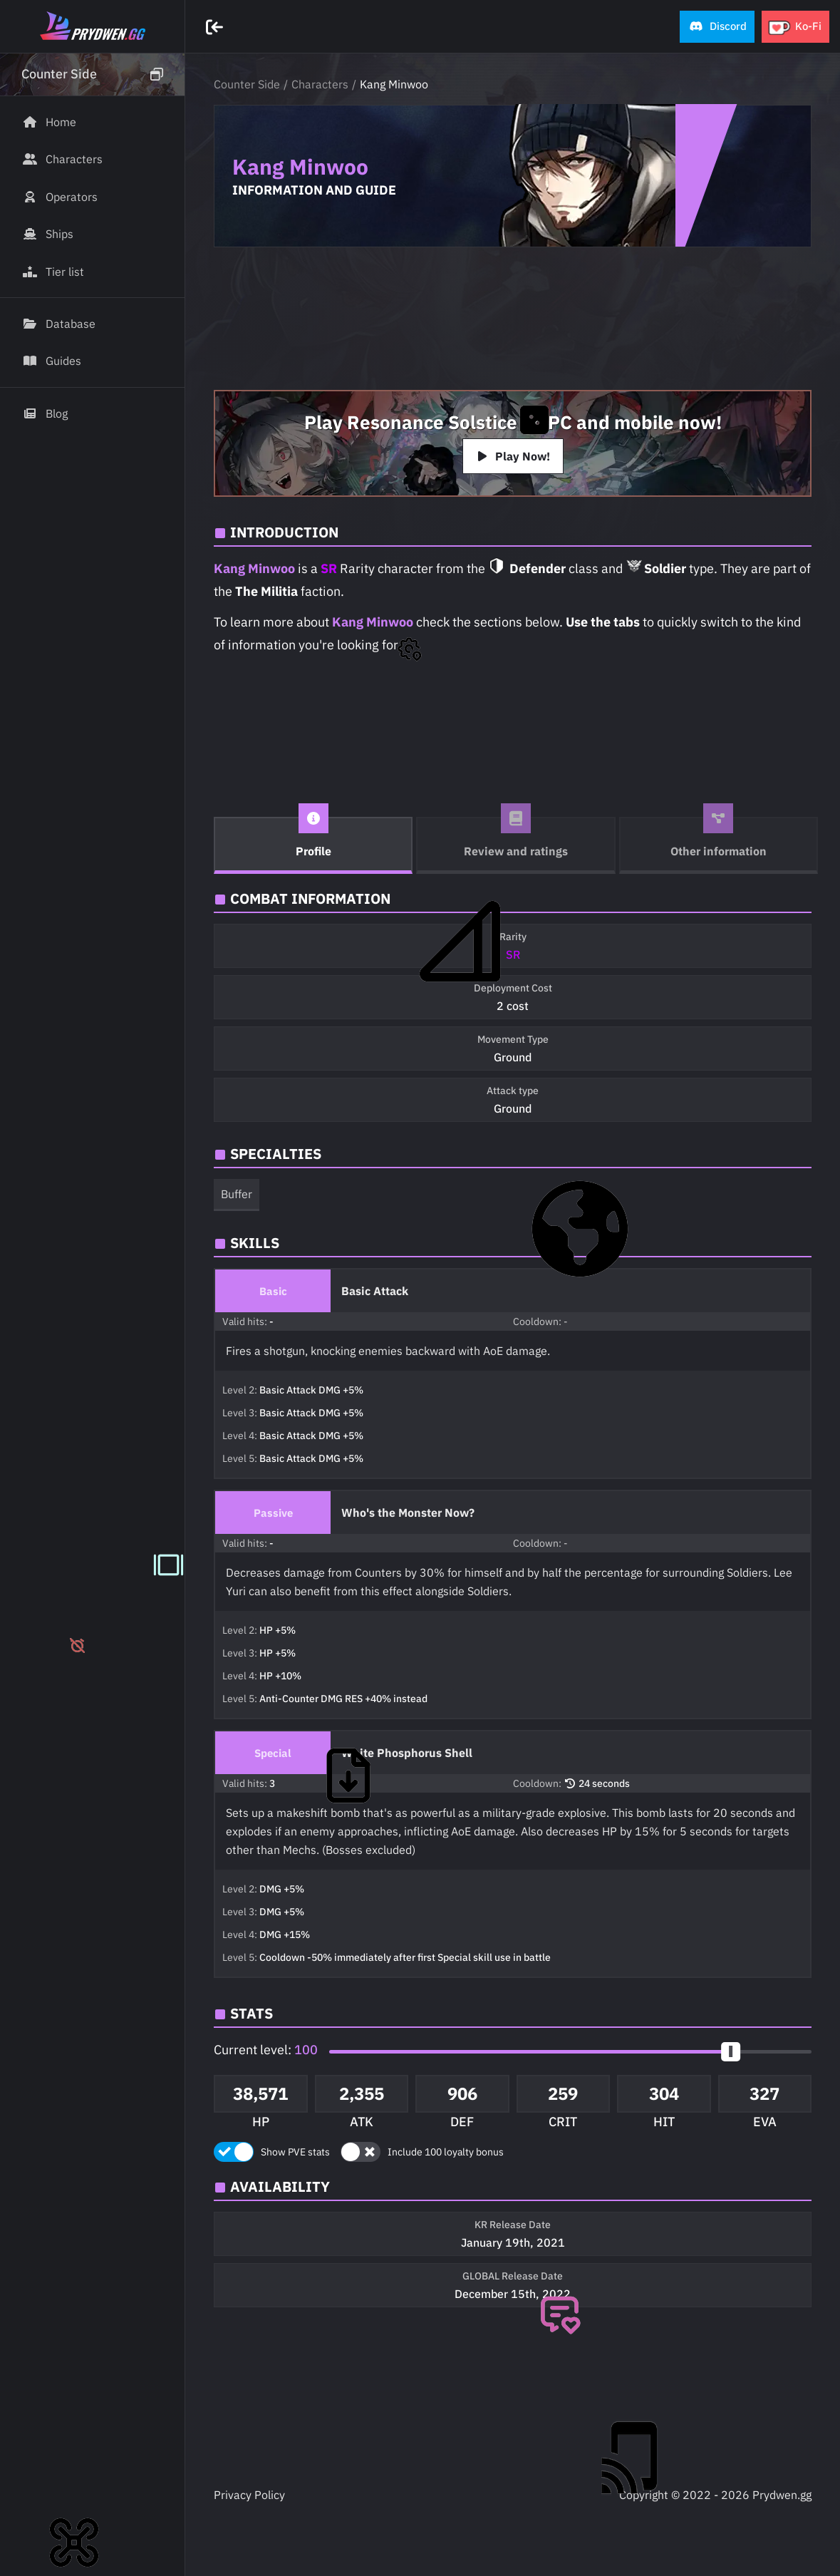 This screenshot has width=840, height=2576. Describe the element at coordinates (534, 420) in the screenshot. I see `roll dice or randomize selection` at that location.